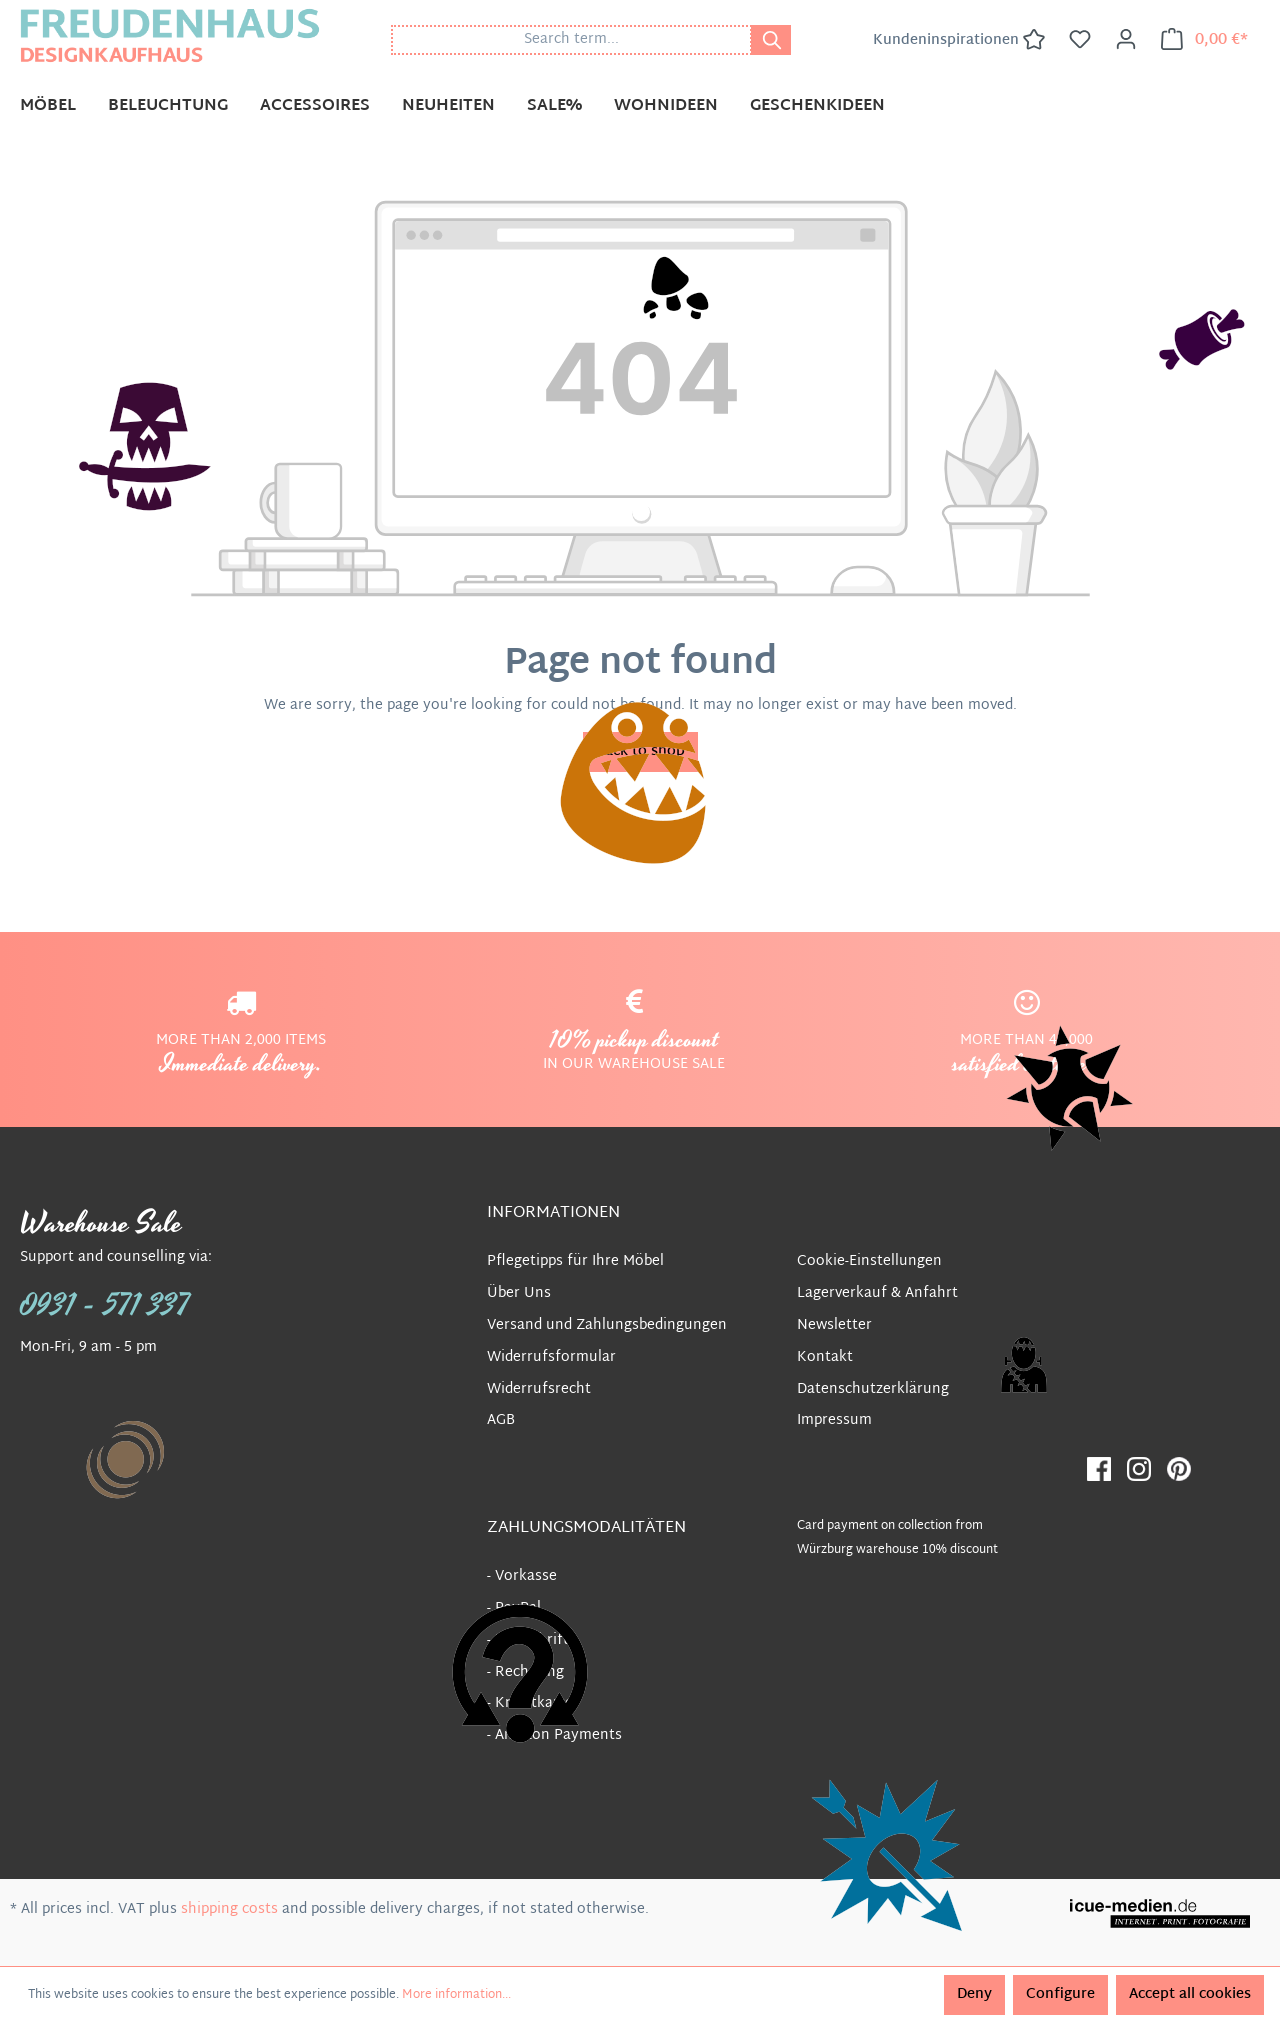 The width and height of the screenshot is (1280, 2023). Describe the element at coordinates (126, 1459) in the screenshot. I see `indicates vibration or haptic feedback is enabled` at that location.